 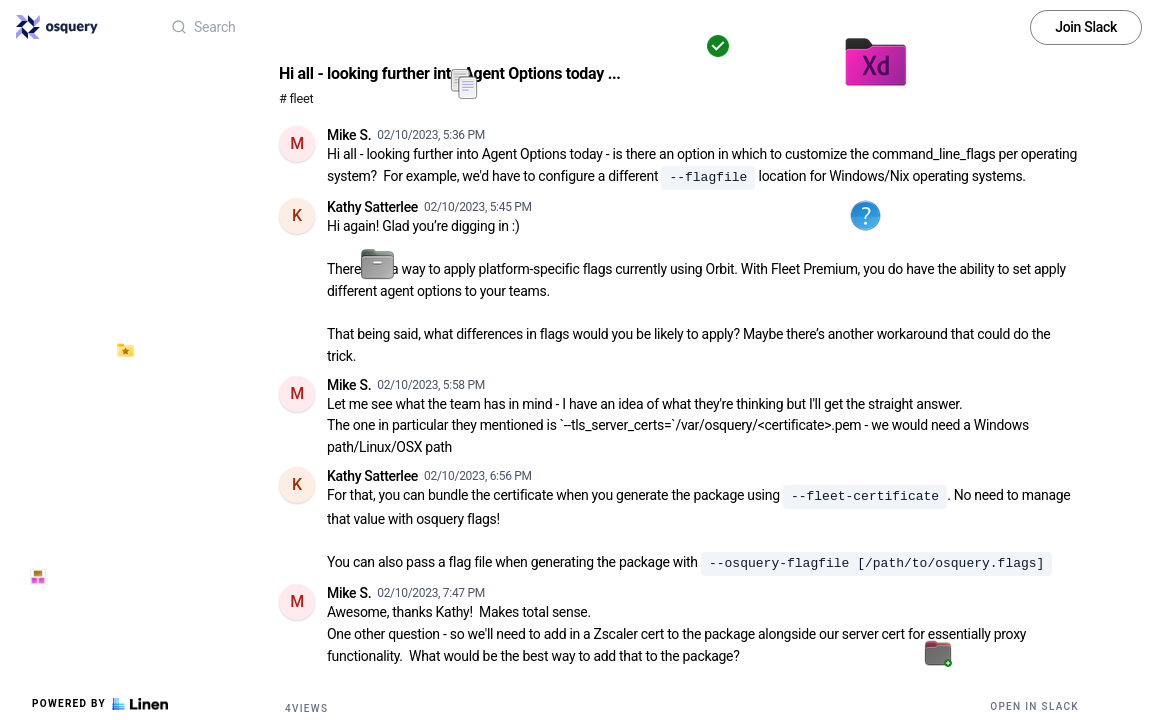 What do you see at coordinates (464, 84) in the screenshot?
I see `copy selected content to clipboard` at bounding box center [464, 84].